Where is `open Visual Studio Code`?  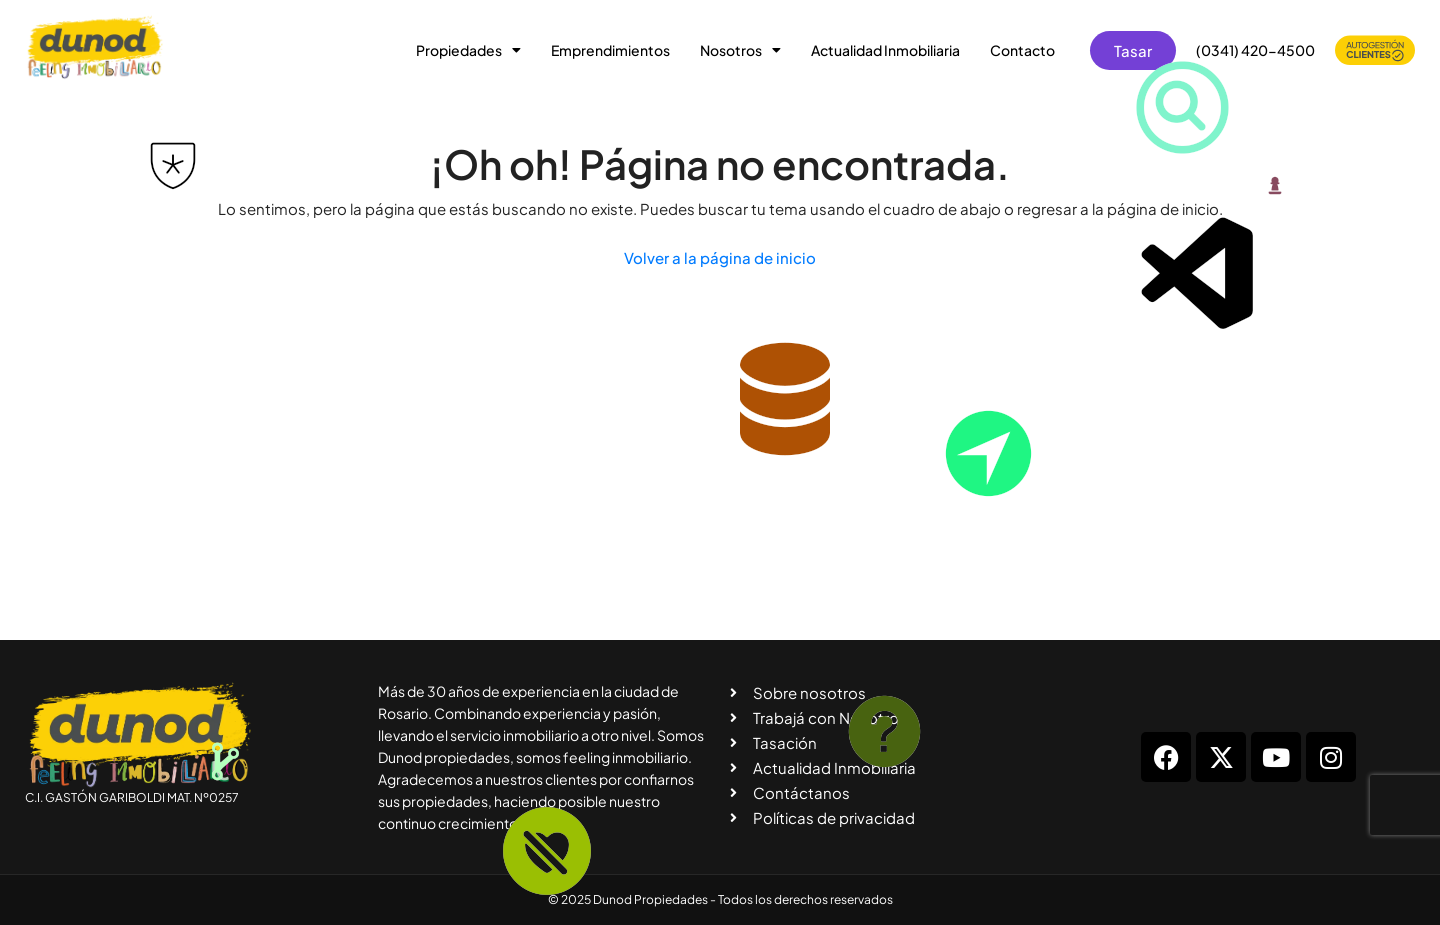
open Visual Studio Code is located at coordinates (1201, 277).